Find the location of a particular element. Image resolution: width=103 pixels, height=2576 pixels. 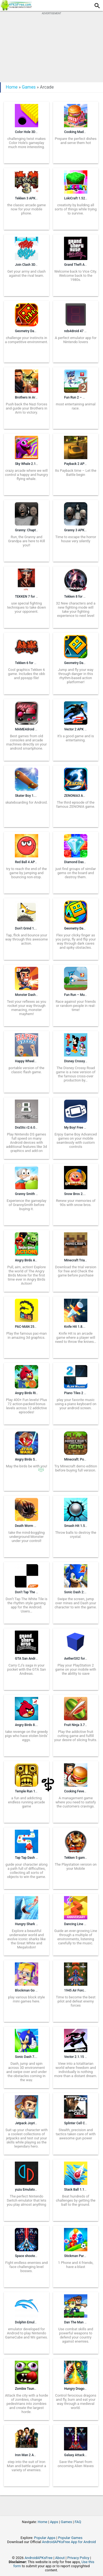

access health or medical services is located at coordinates (48, 1784).